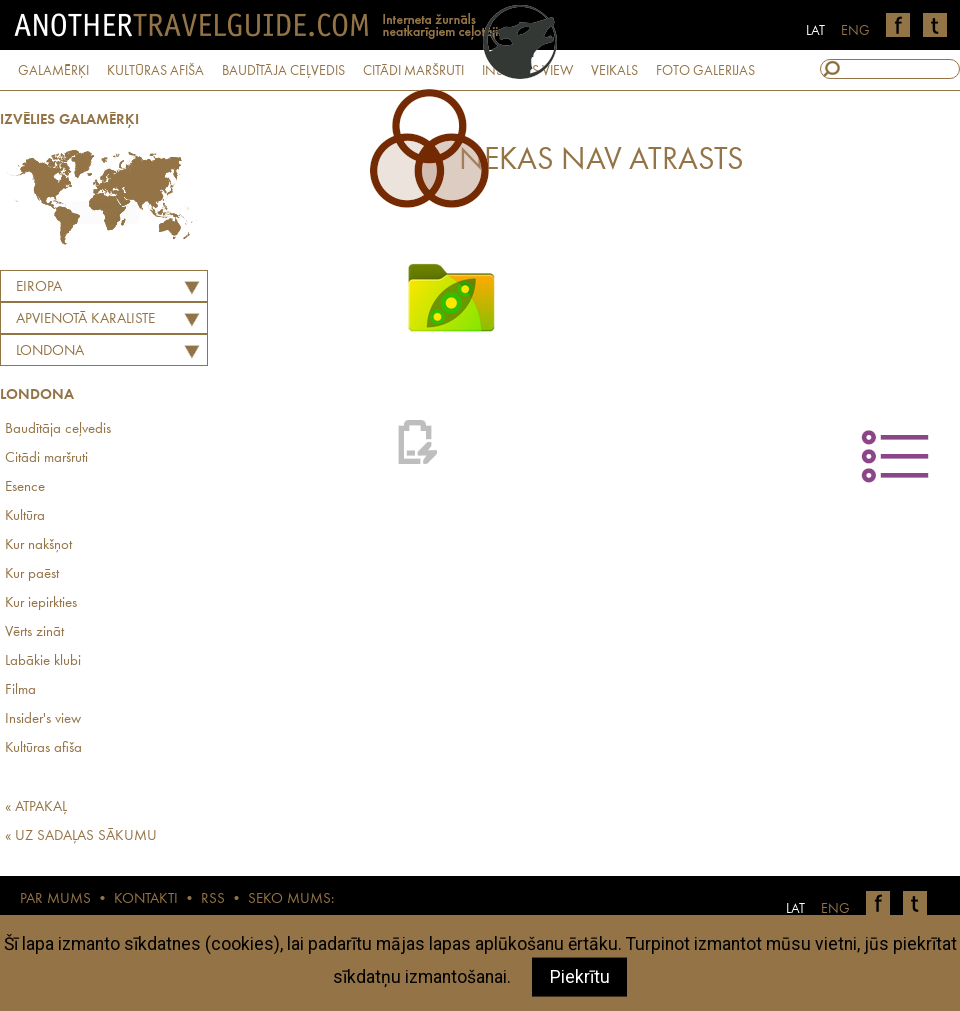 Image resolution: width=960 pixels, height=1011 pixels. Describe the element at coordinates (451, 300) in the screenshot. I see `open peazip compressed files folder` at that location.